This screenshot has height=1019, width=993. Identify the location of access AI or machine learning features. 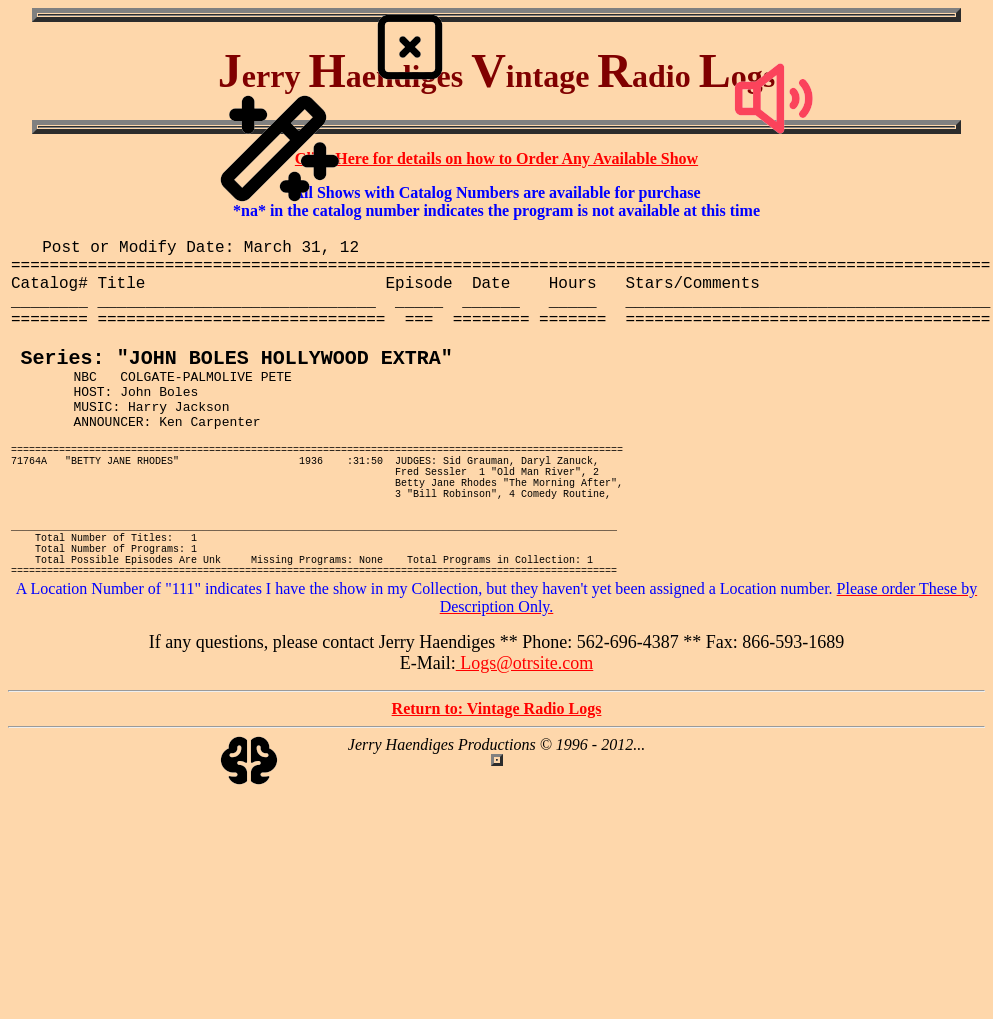
(249, 761).